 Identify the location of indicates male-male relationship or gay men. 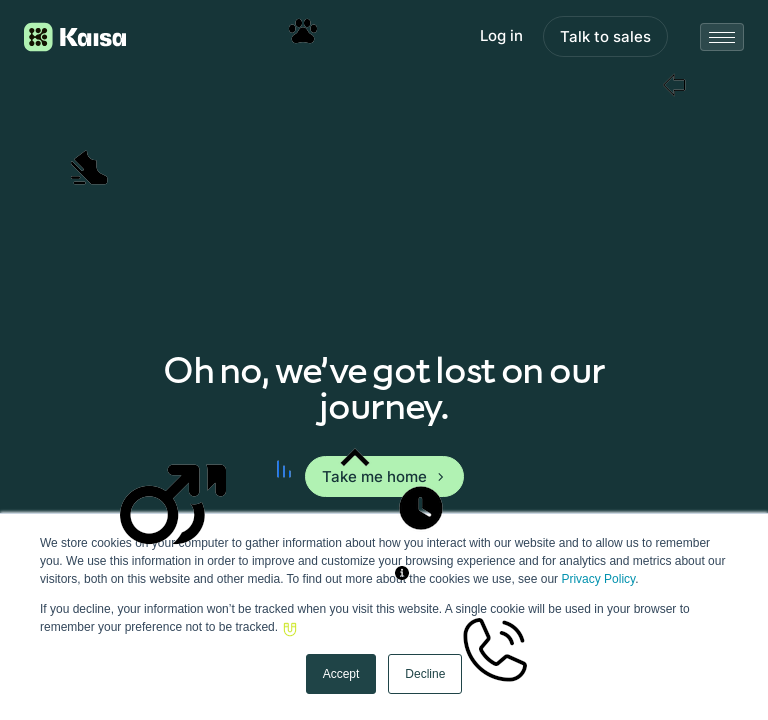
(173, 507).